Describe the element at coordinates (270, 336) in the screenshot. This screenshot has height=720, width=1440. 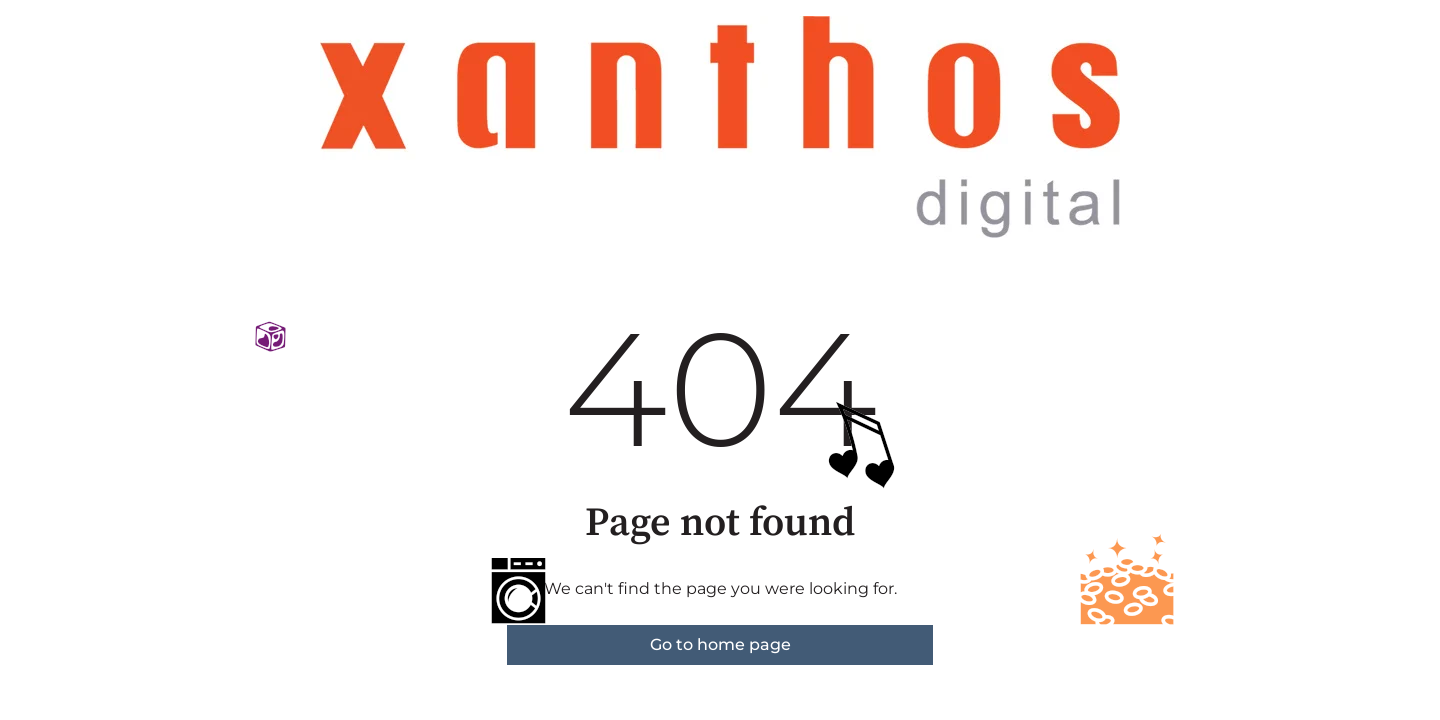
I see `indicates a frozen or cooling effect in gameplay` at that location.